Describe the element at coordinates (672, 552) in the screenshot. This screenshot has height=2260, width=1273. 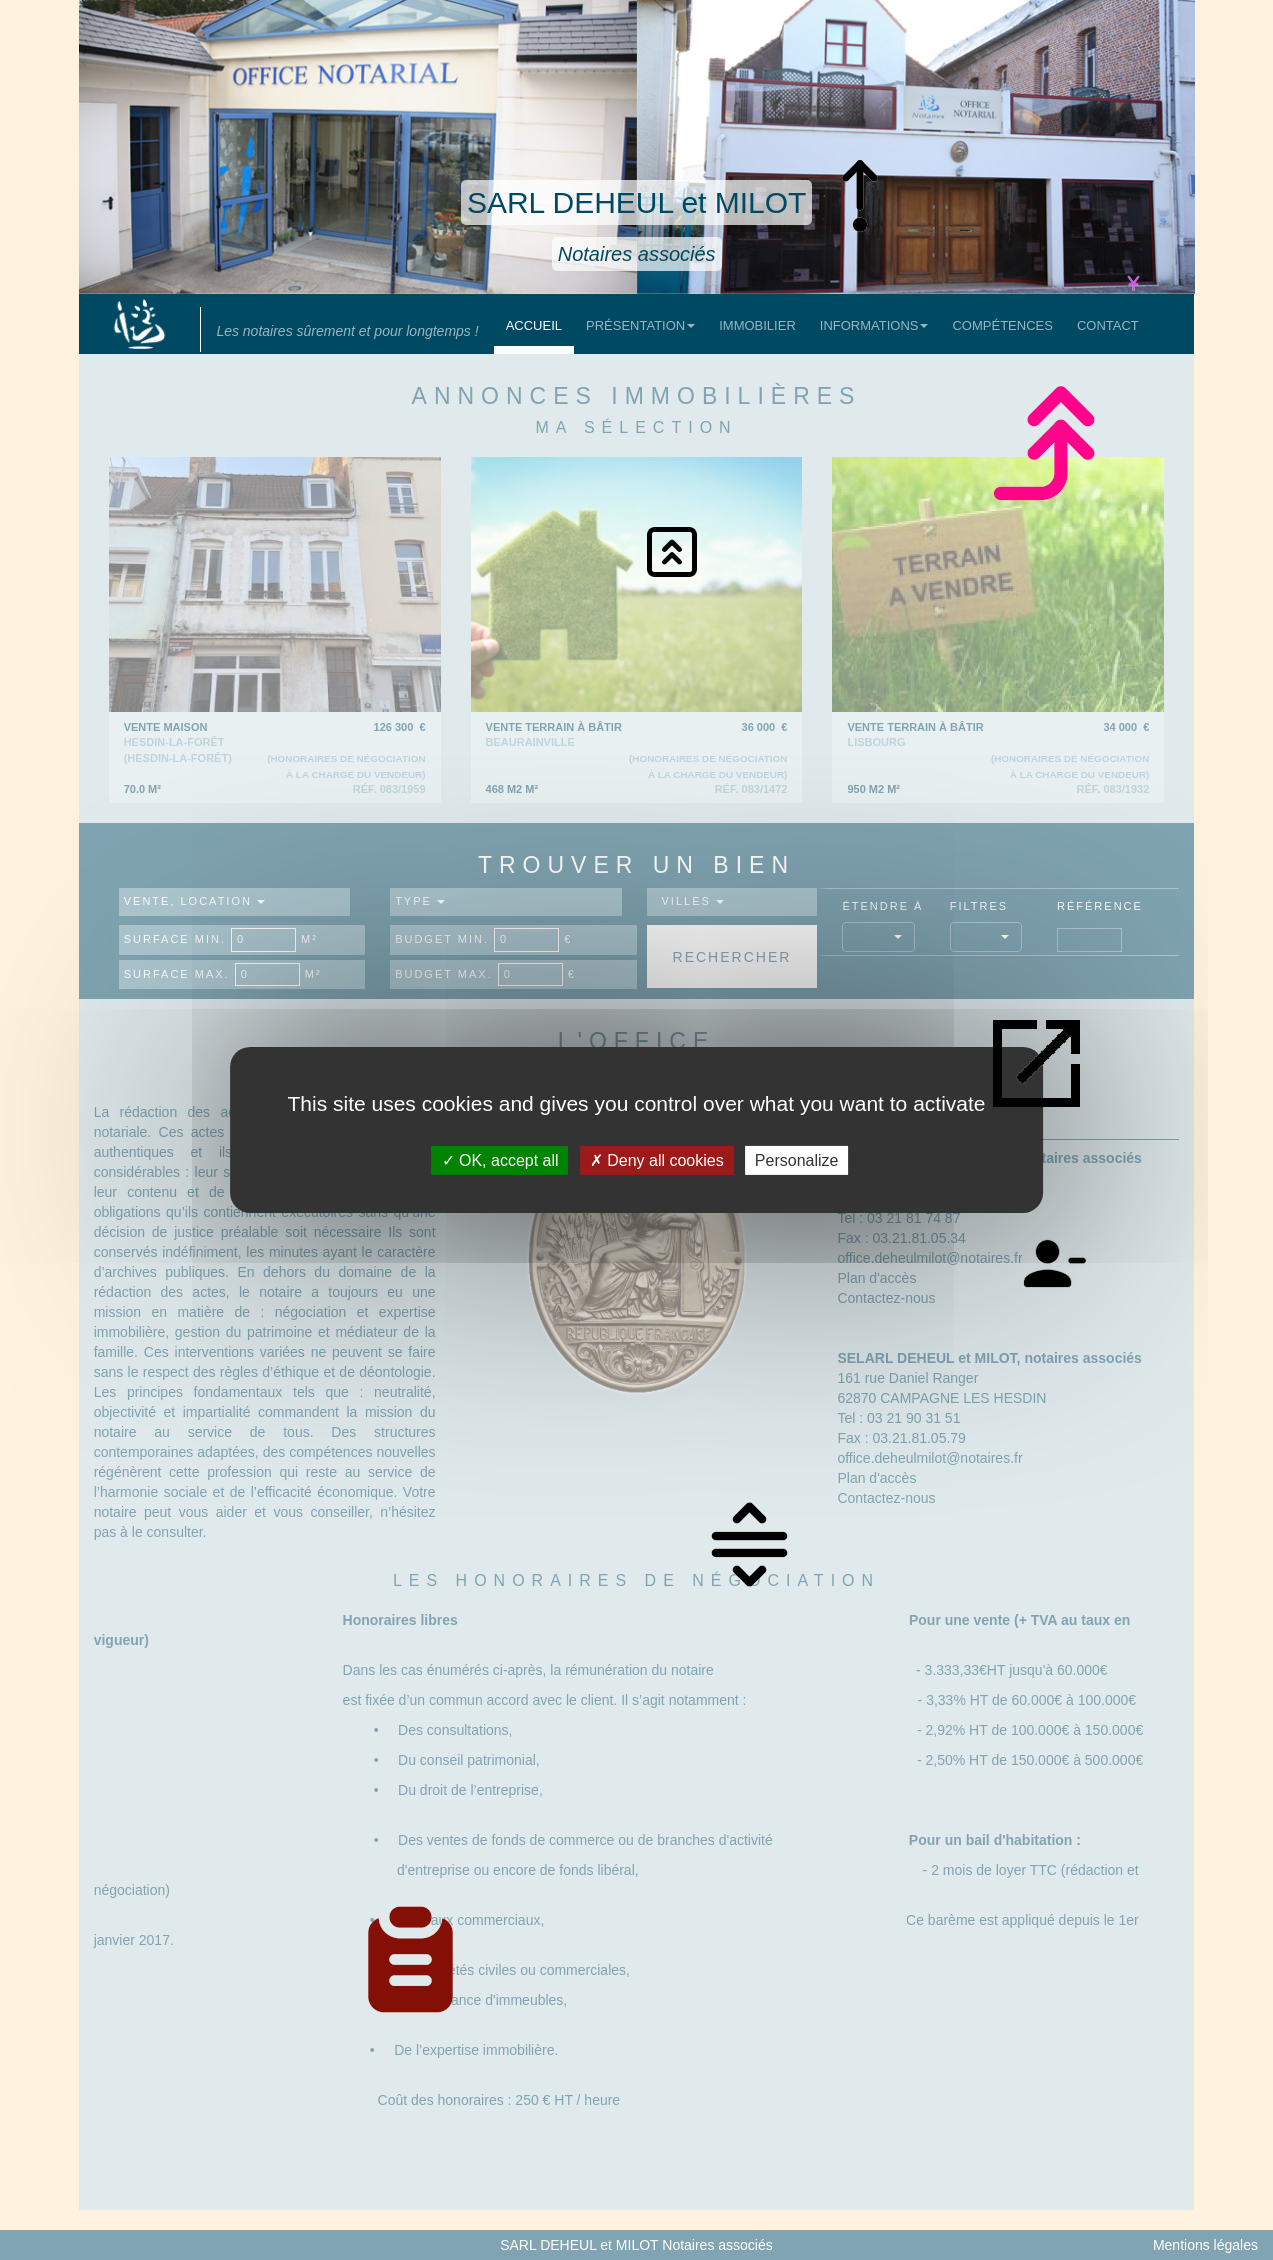
I see `scroll to top of page` at that location.